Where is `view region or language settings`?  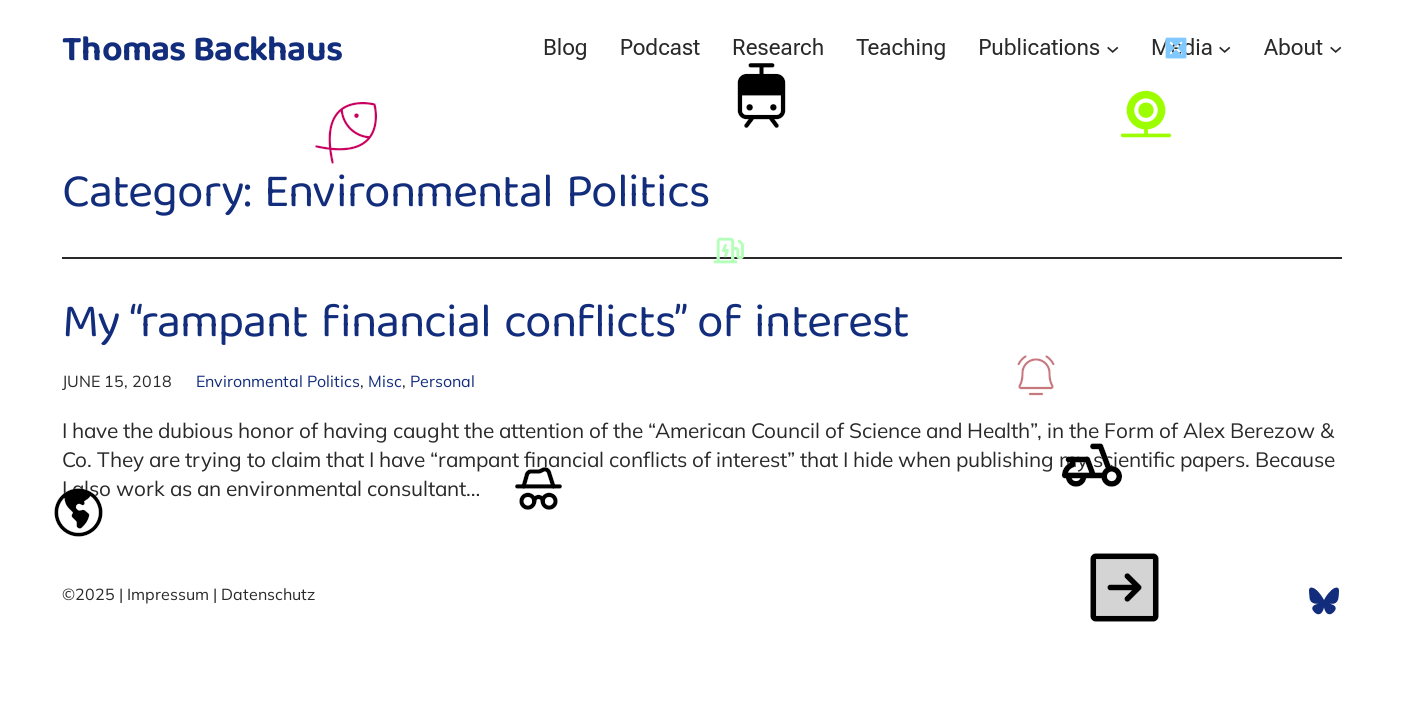 view region or language settings is located at coordinates (78, 512).